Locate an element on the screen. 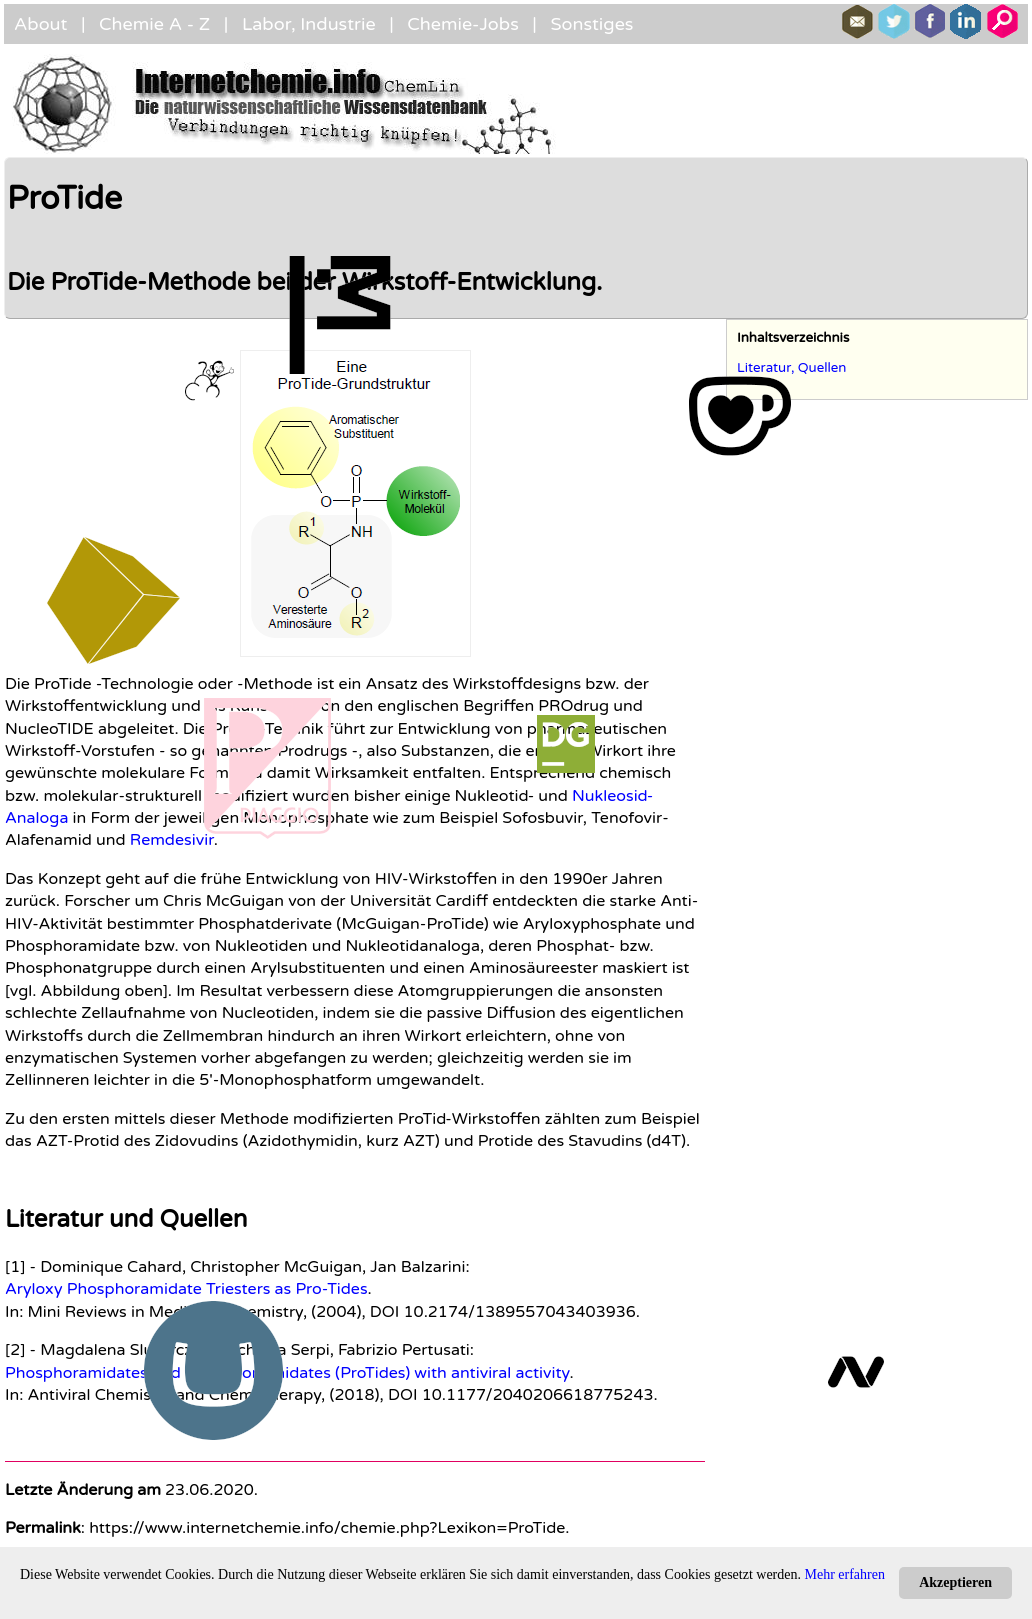 This screenshot has height=1619, width=1032. mozilla corporation logo is located at coordinates (340, 315).